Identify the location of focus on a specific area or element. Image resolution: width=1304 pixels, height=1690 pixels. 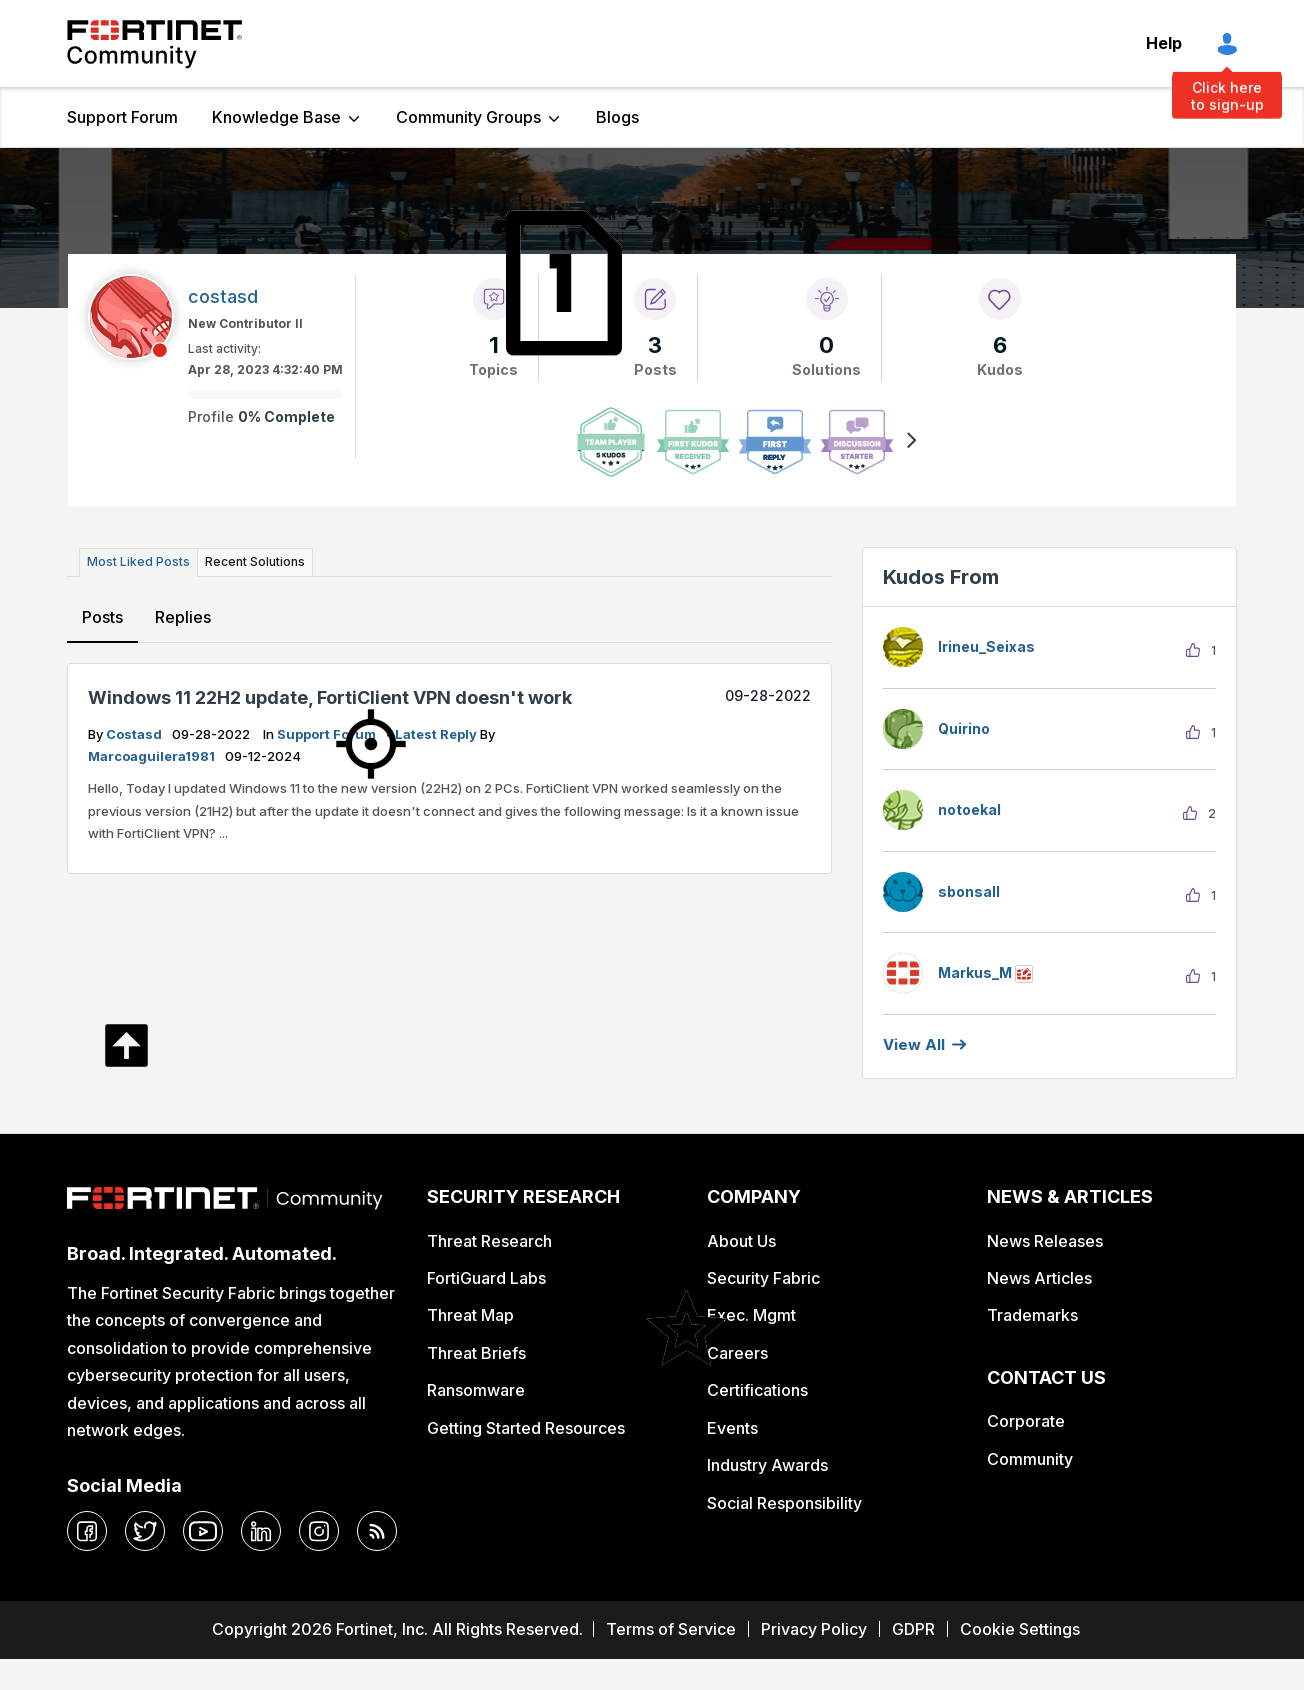
(371, 744).